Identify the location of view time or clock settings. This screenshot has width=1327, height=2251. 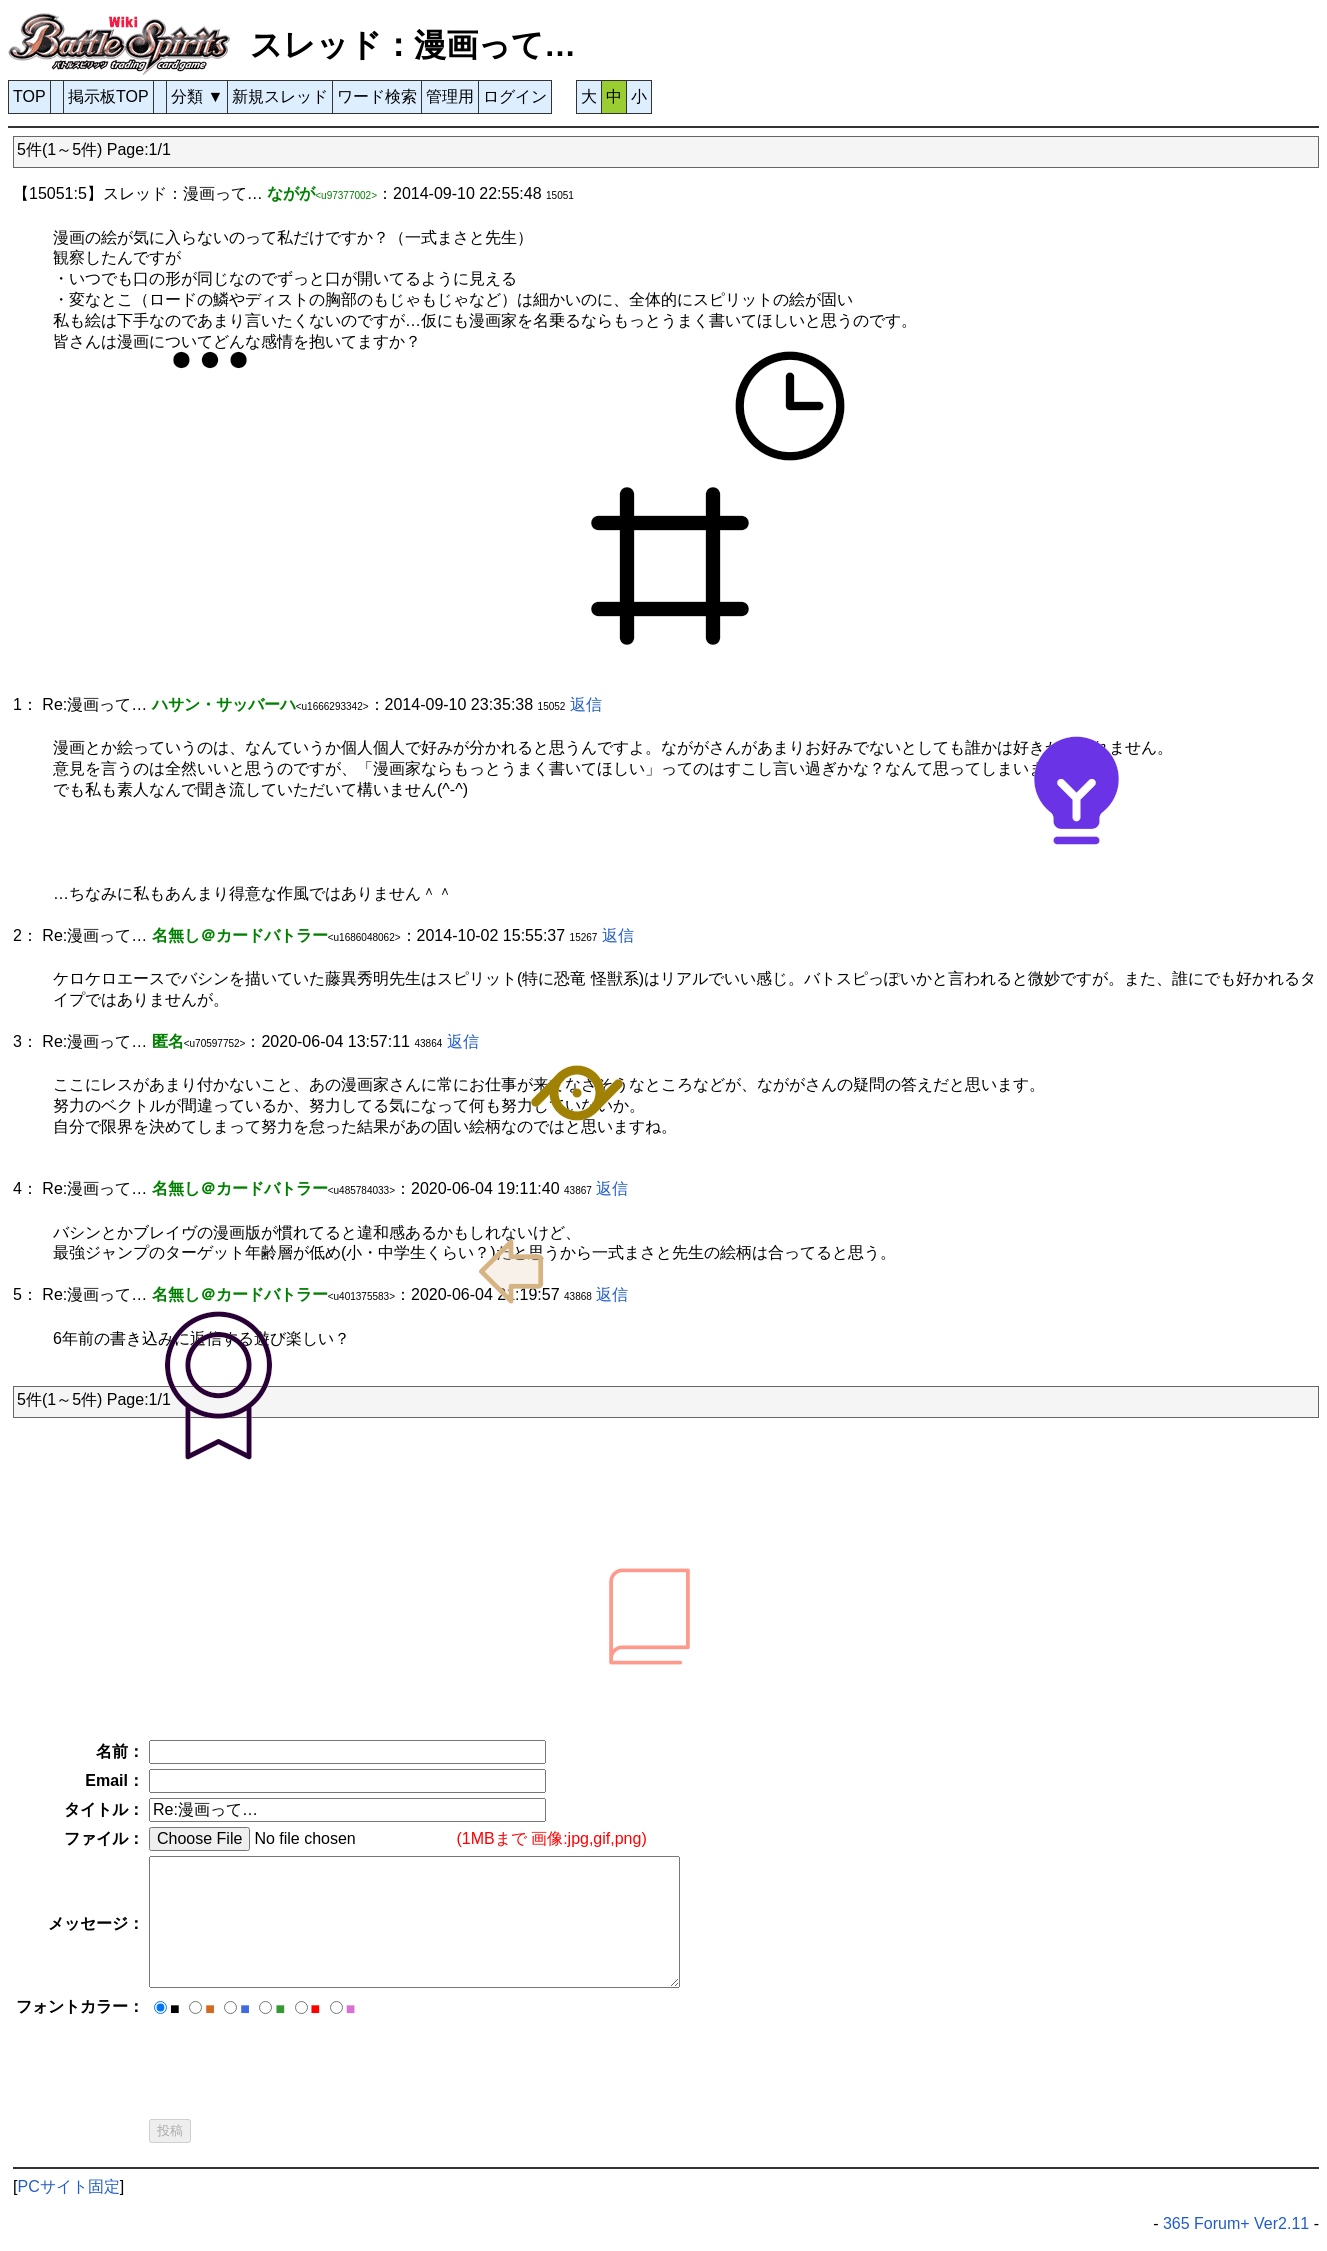
(790, 406).